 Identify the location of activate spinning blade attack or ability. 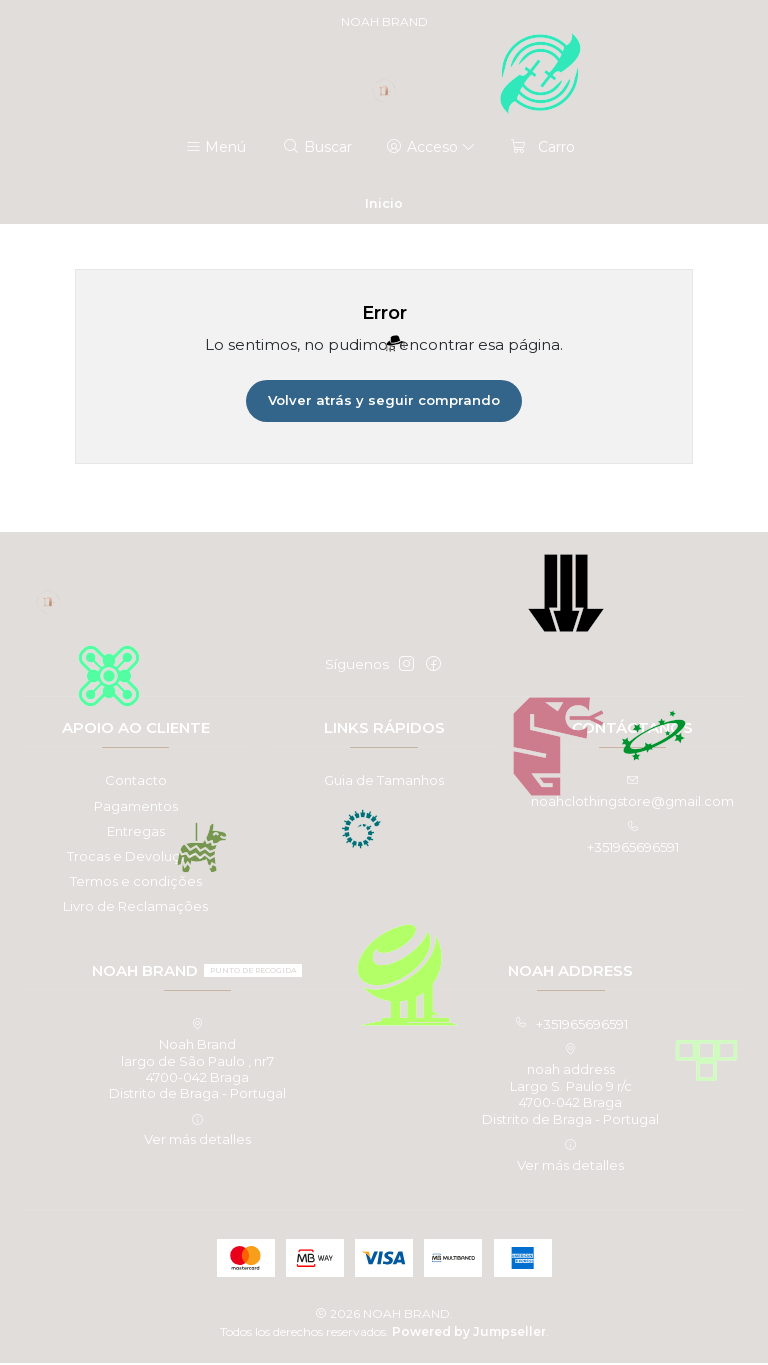
(540, 73).